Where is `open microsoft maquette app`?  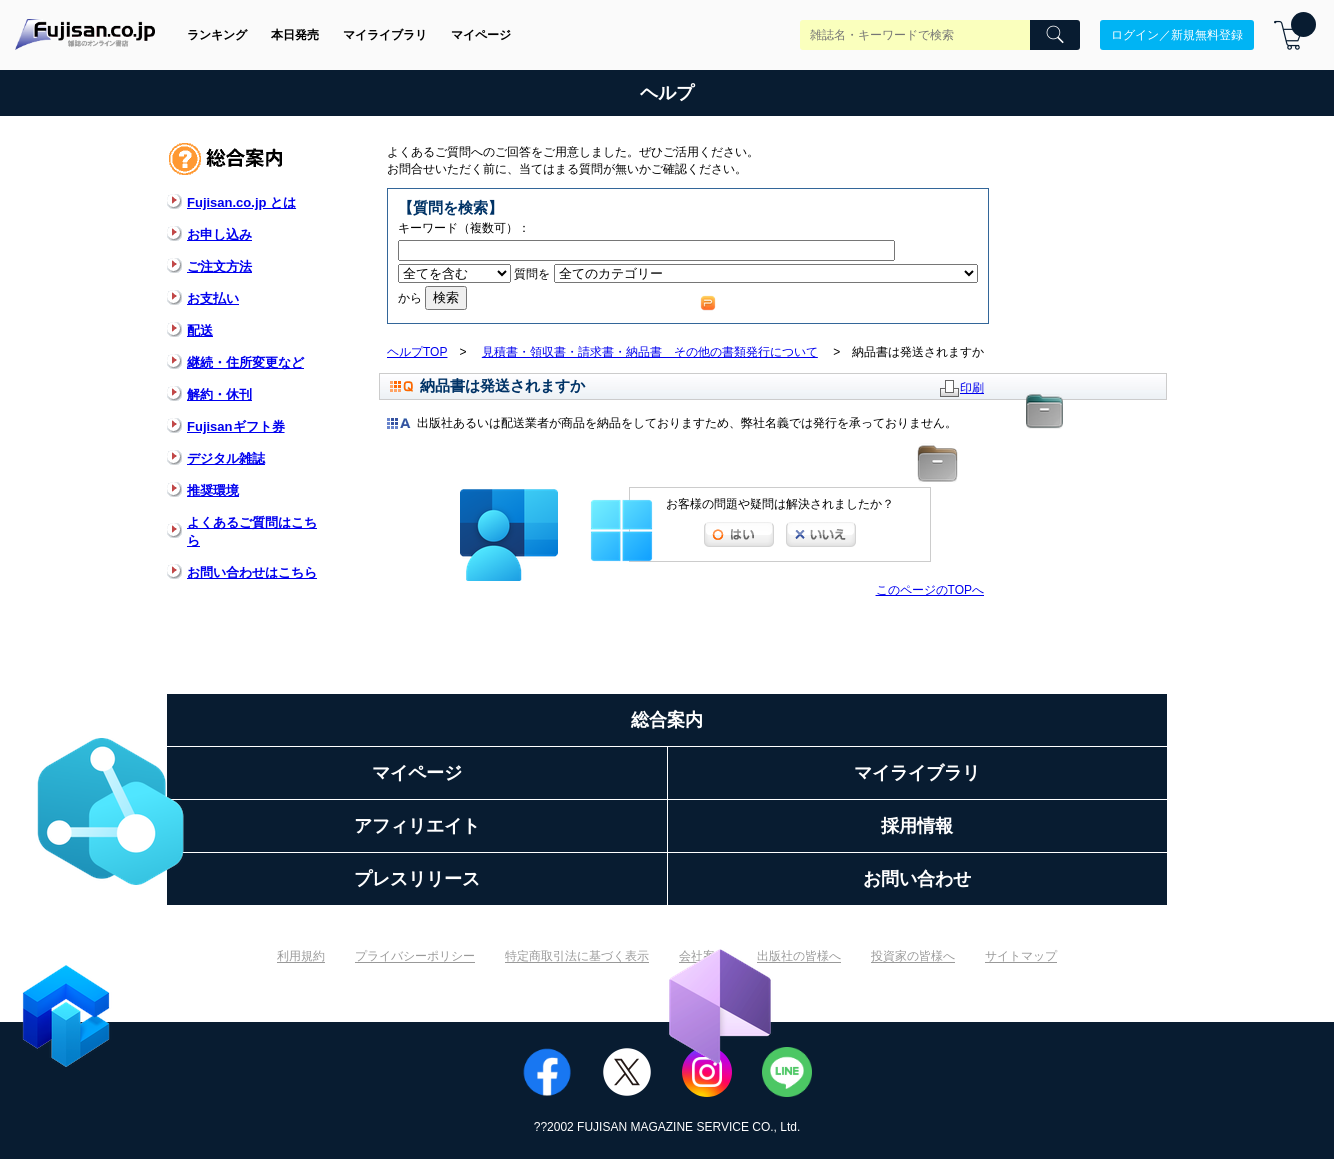 open microsoft maquette app is located at coordinates (66, 1016).